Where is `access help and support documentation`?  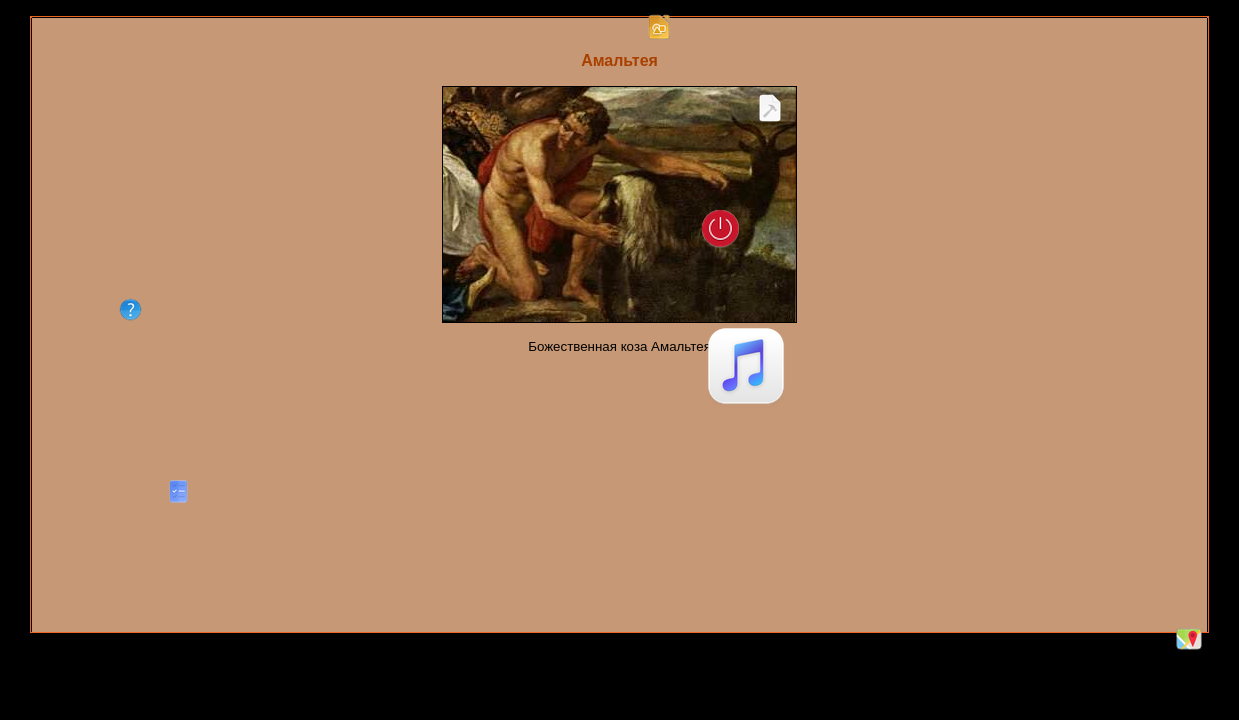
access help and support documentation is located at coordinates (130, 309).